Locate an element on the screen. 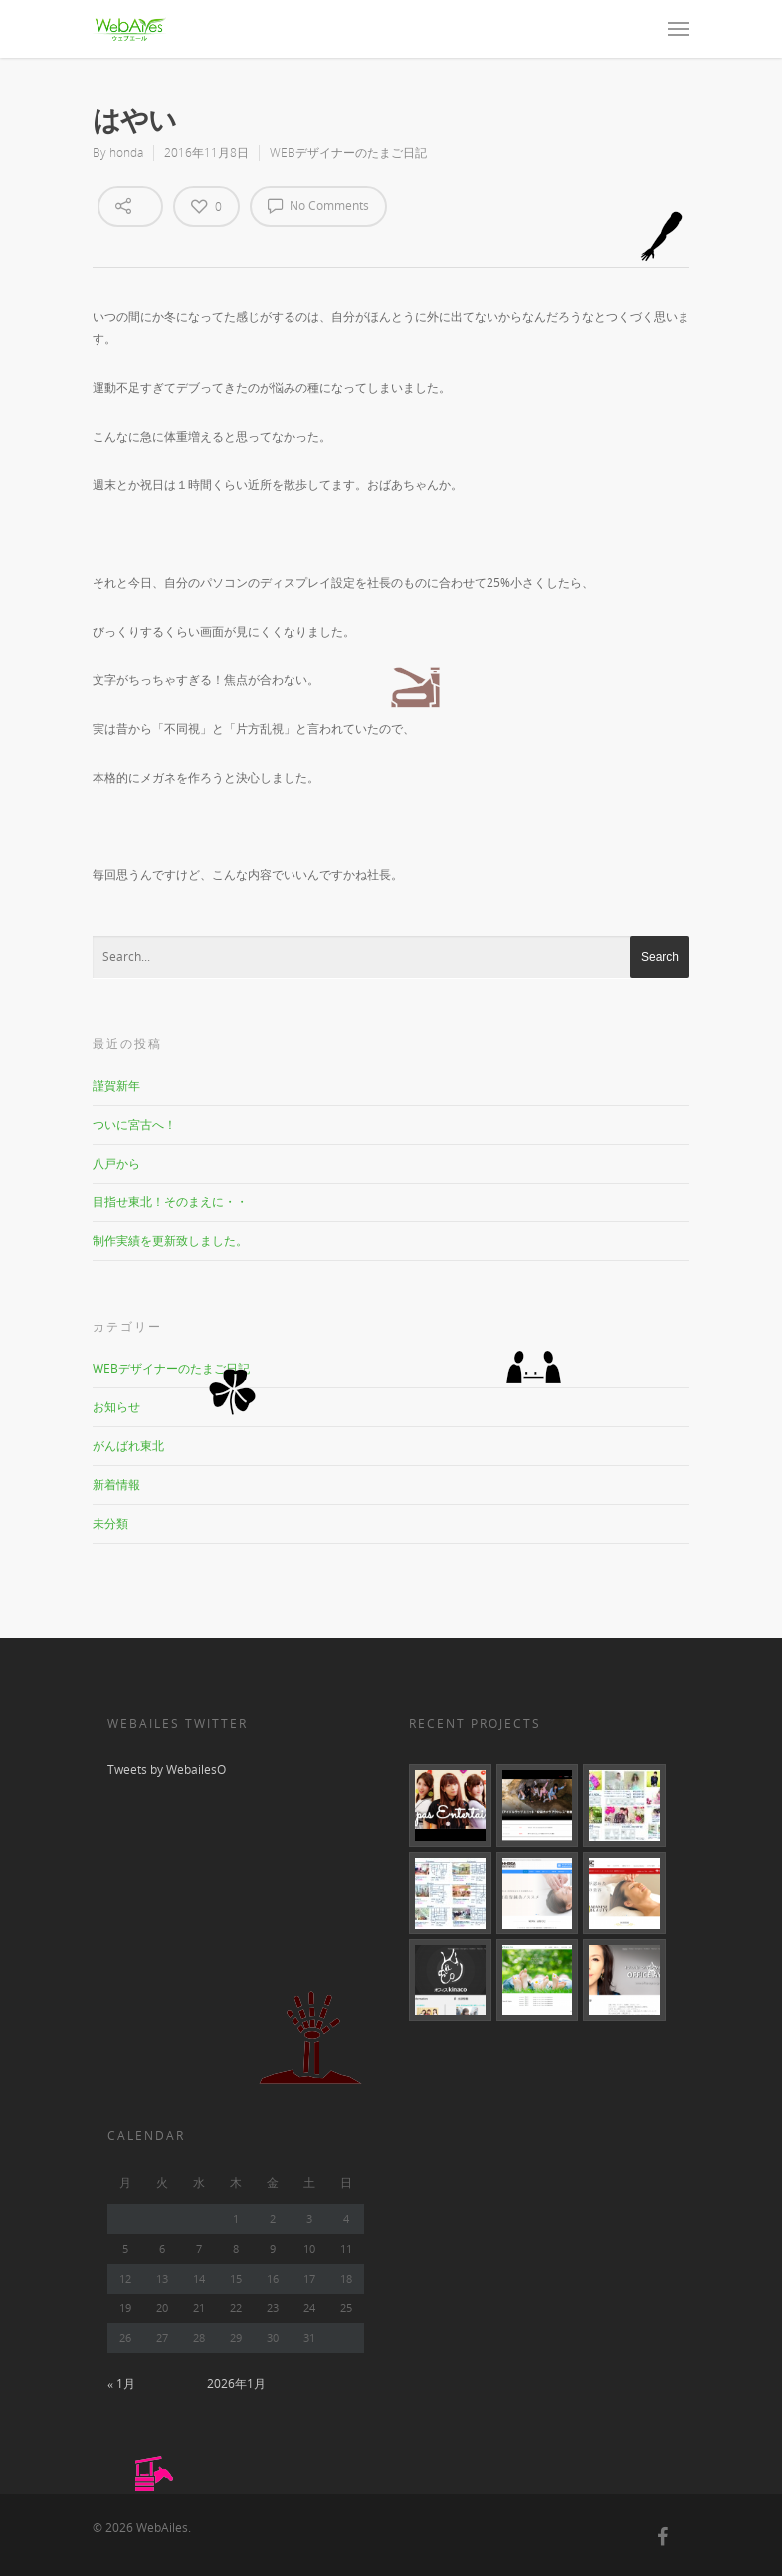 The width and height of the screenshot is (782, 2576). use heavy-duty stapler tool is located at coordinates (415, 686).